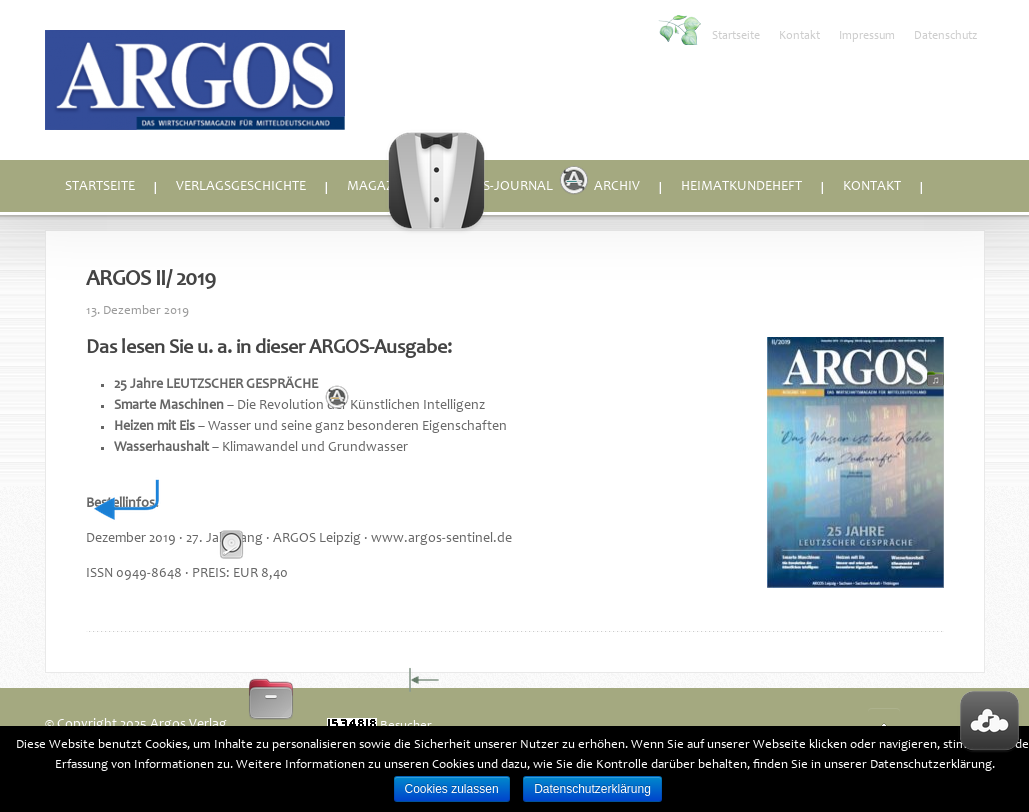  Describe the element at coordinates (574, 180) in the screenshot. I see `open the software update manager` at that location.